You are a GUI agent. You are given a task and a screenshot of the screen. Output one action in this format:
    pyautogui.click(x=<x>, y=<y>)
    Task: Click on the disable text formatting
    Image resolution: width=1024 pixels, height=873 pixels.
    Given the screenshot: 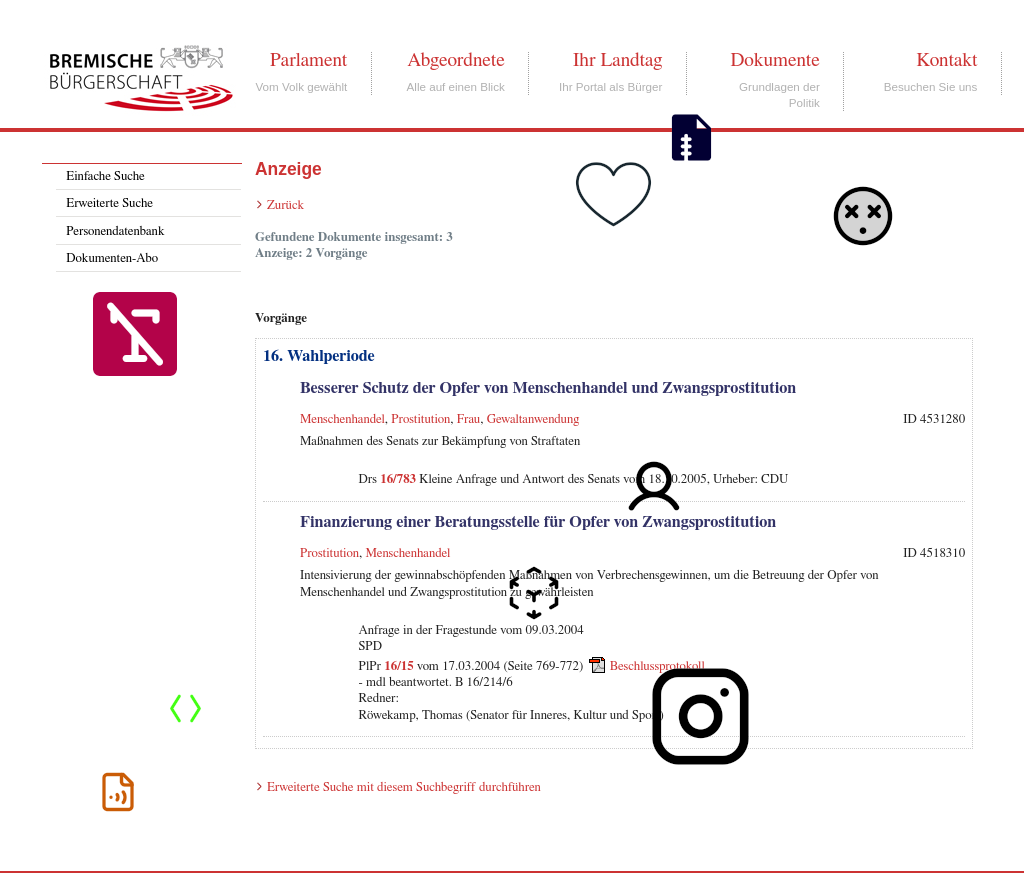 What is the action you would take?
    pyautogui.click(x=135, y=334)
    